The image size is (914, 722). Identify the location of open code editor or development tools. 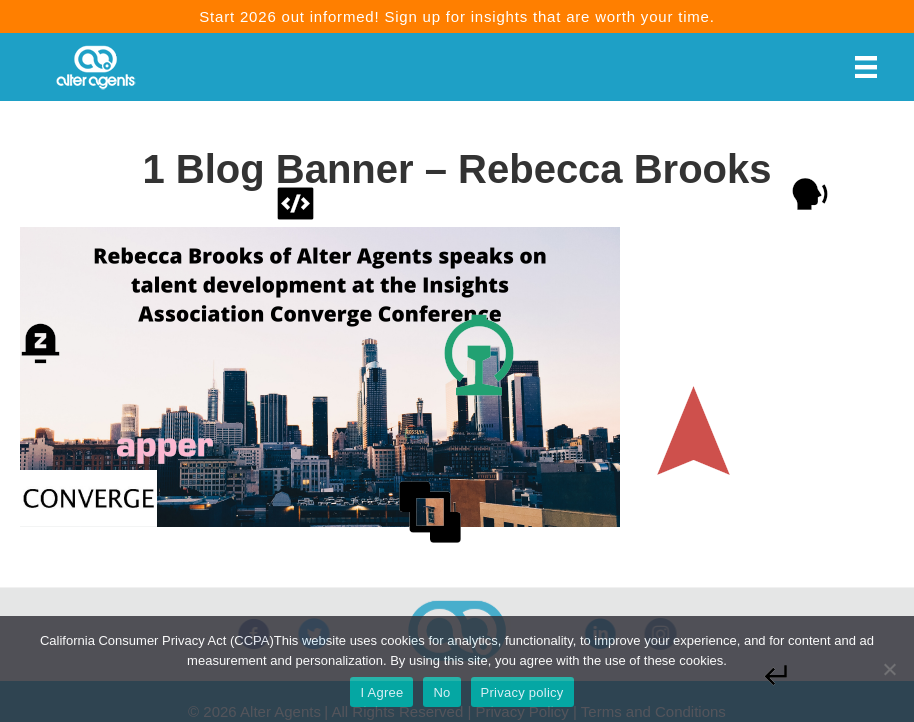
(295, 203).